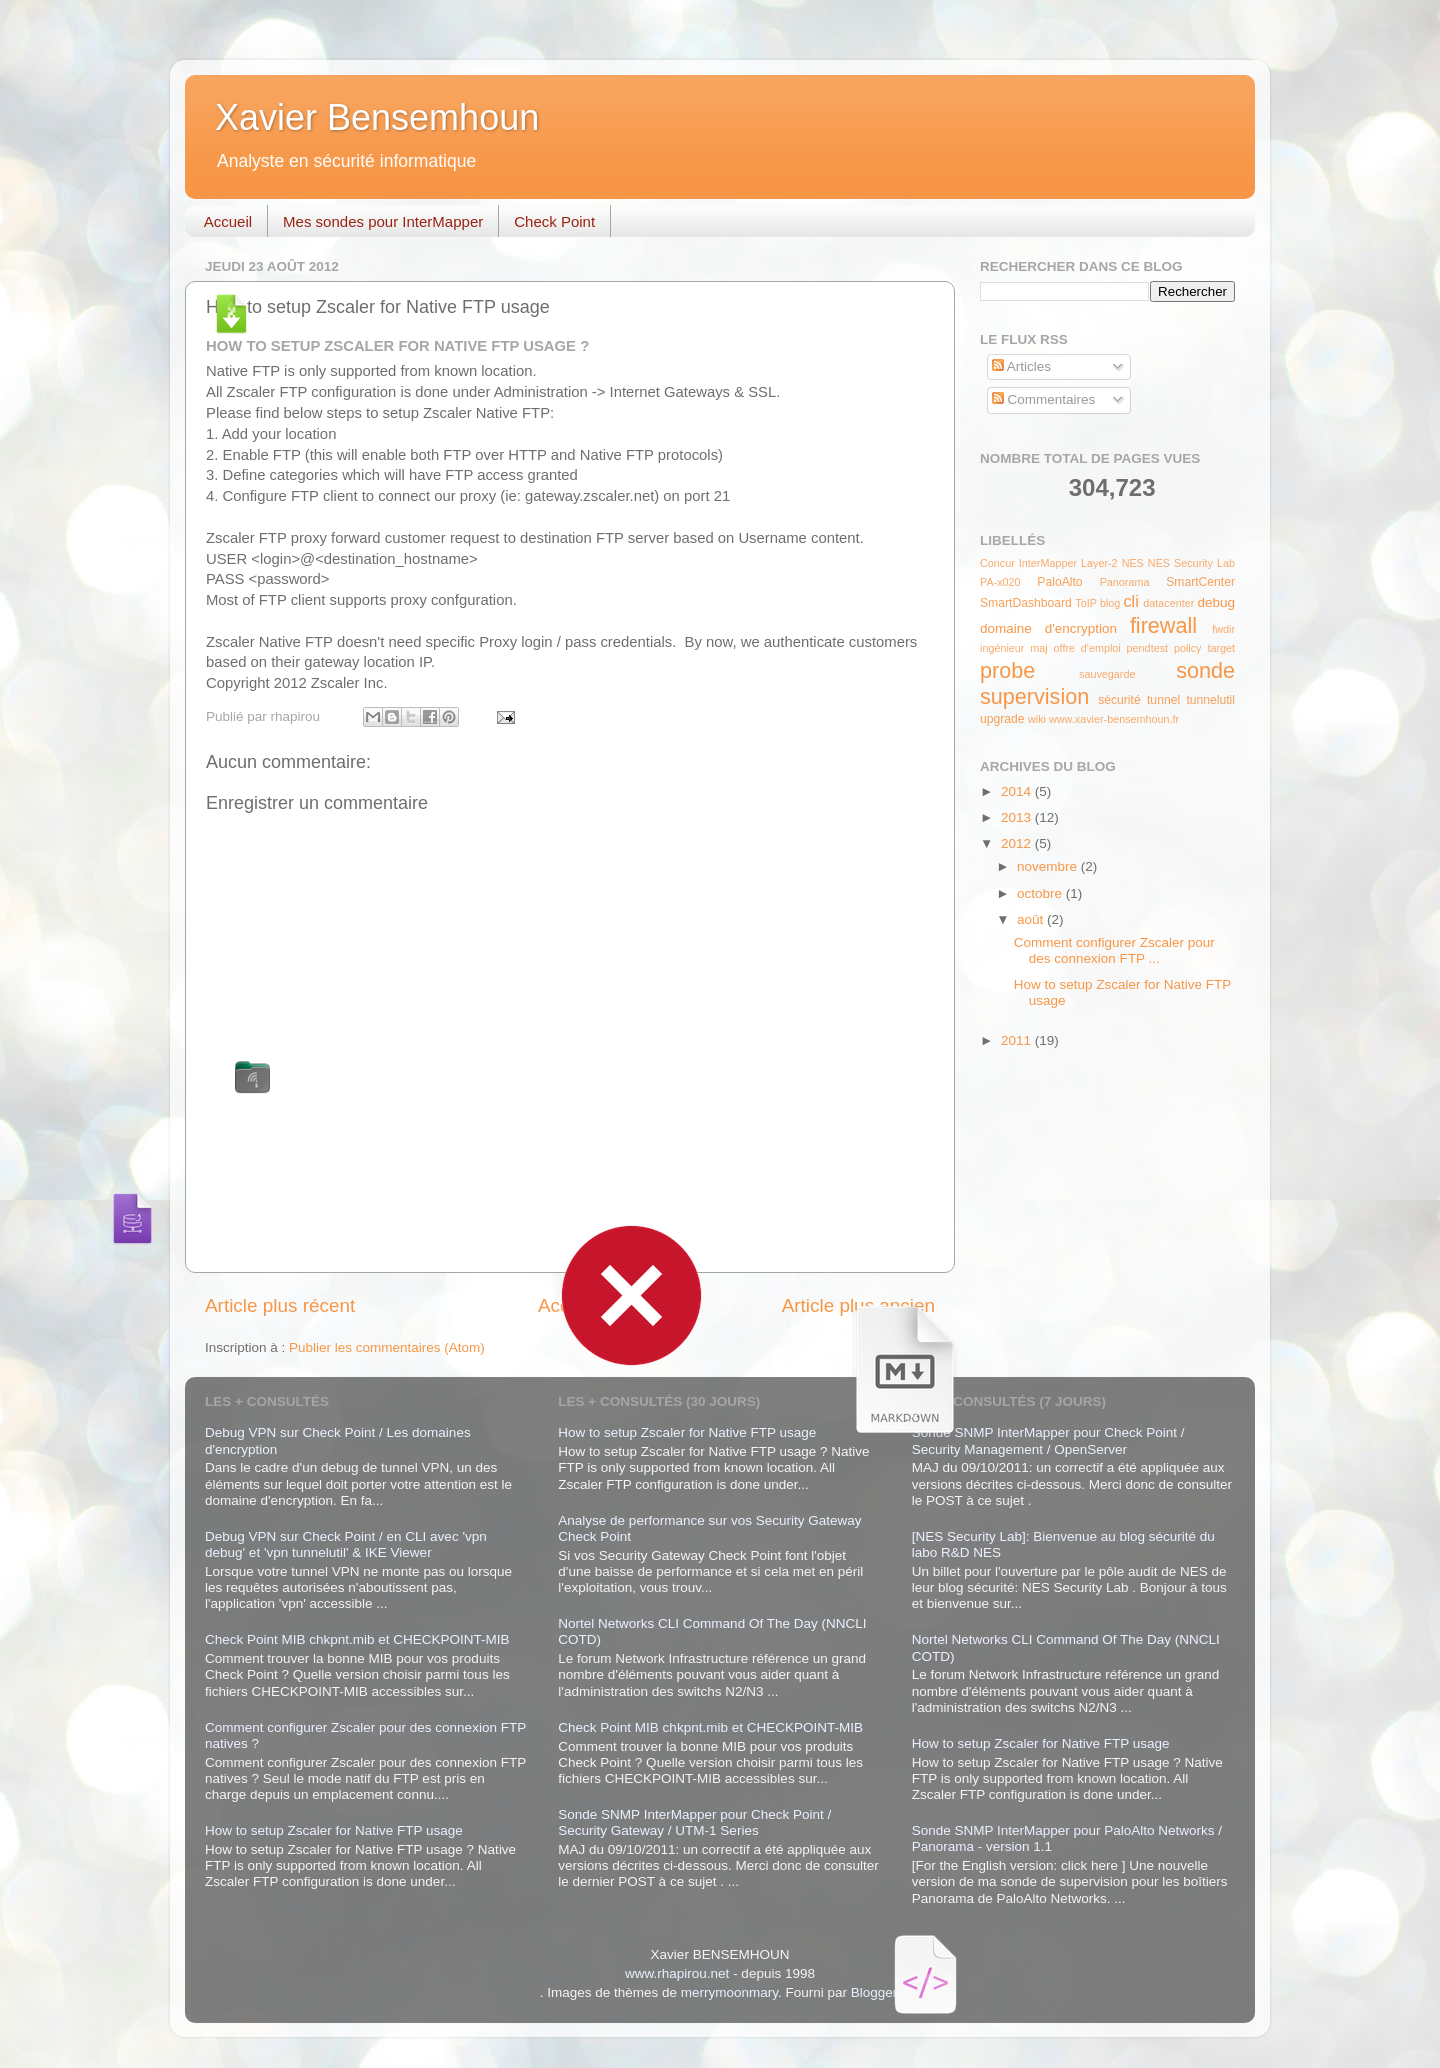  What do you see at coordinates (231, 314) in the screenshot?
I see `file download in progress` at bounding box center [231, 314].